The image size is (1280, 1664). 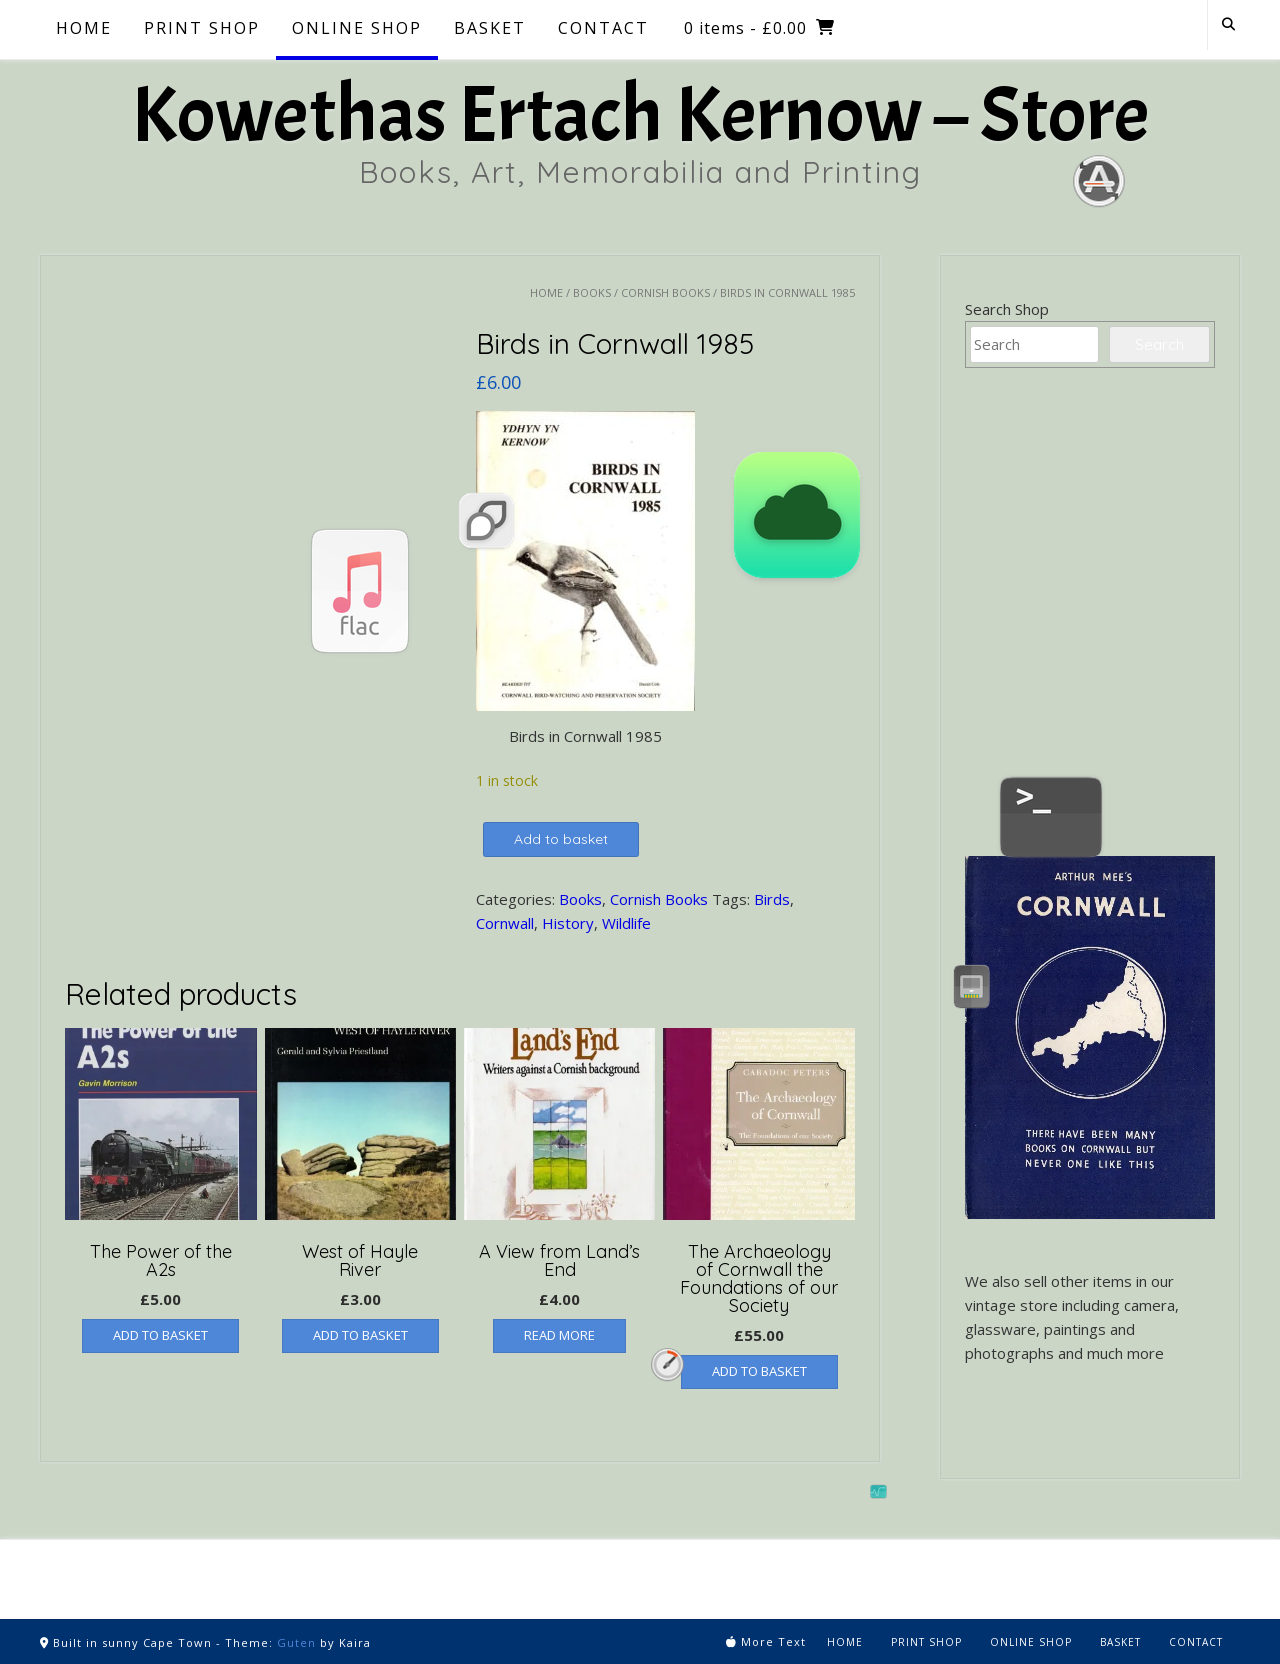 What do you see at coordinates (667, 1364) in the screenshot?
I see `launch sysprof system profiler` at bounding box center [667, 1364].